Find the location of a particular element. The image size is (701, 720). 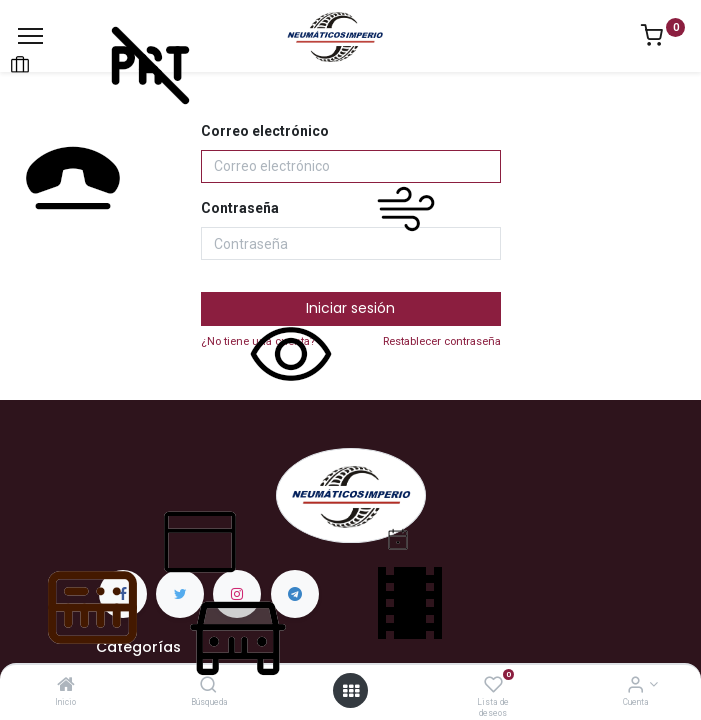

indicates current wind conditions is located at coordinates (406, 209).